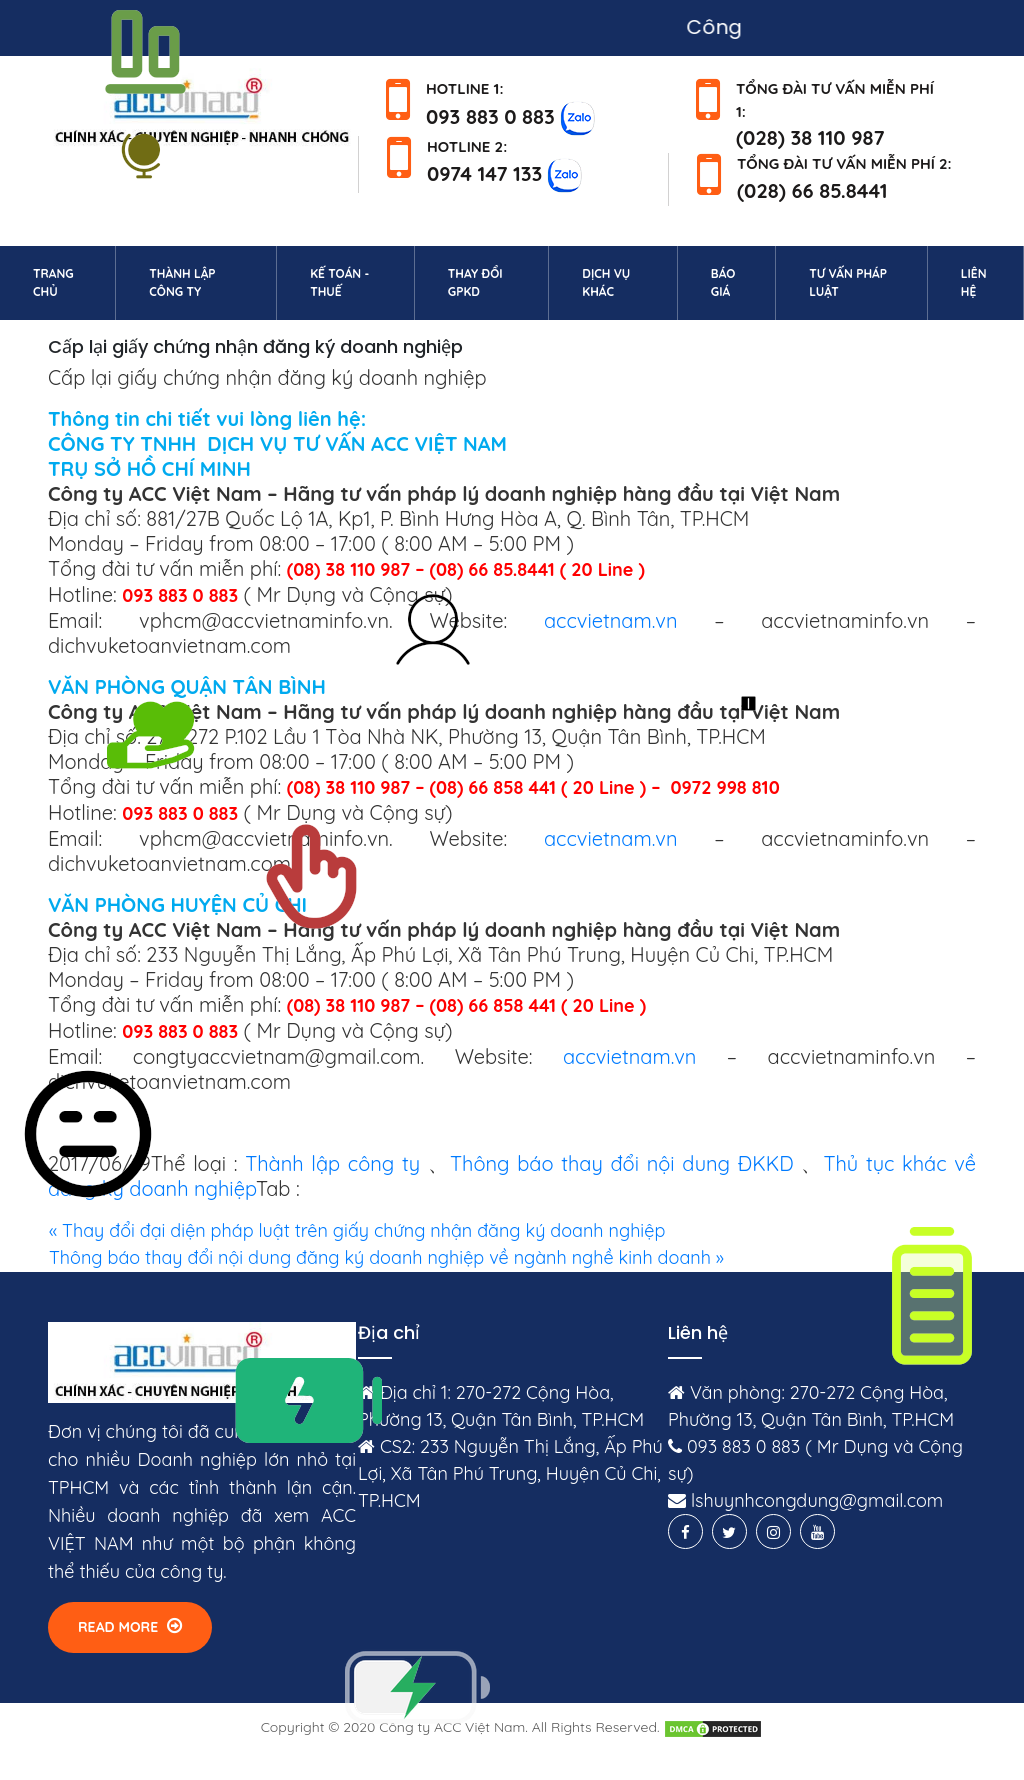 The image size is (1024, 1780). What do you see at coordinates (142, 154) in the screenshot?
I see `access global or international settings` at bounding box center [142, 154].